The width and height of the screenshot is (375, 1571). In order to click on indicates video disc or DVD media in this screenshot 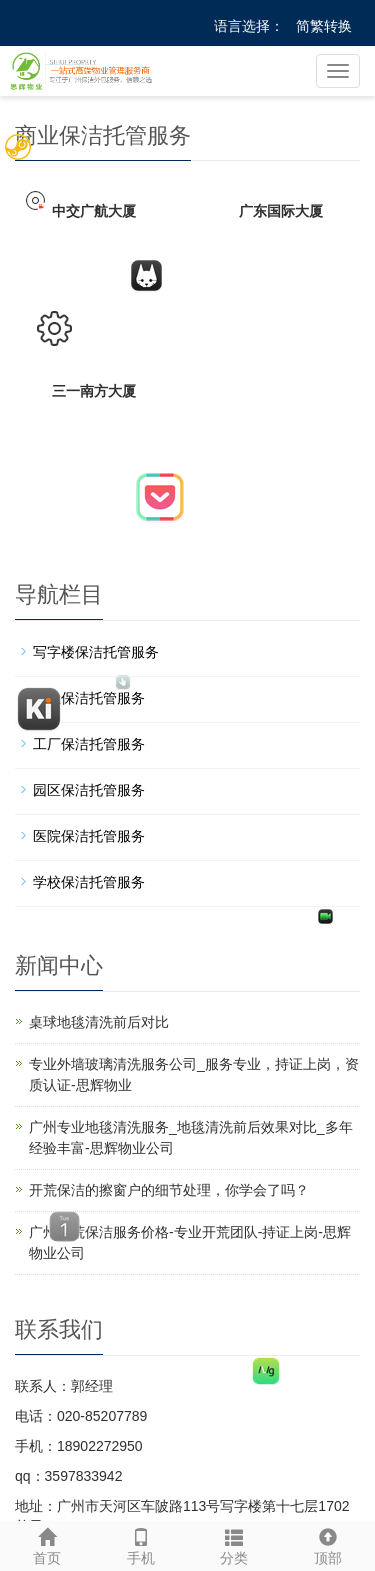, I will do `click(35, 200)`.